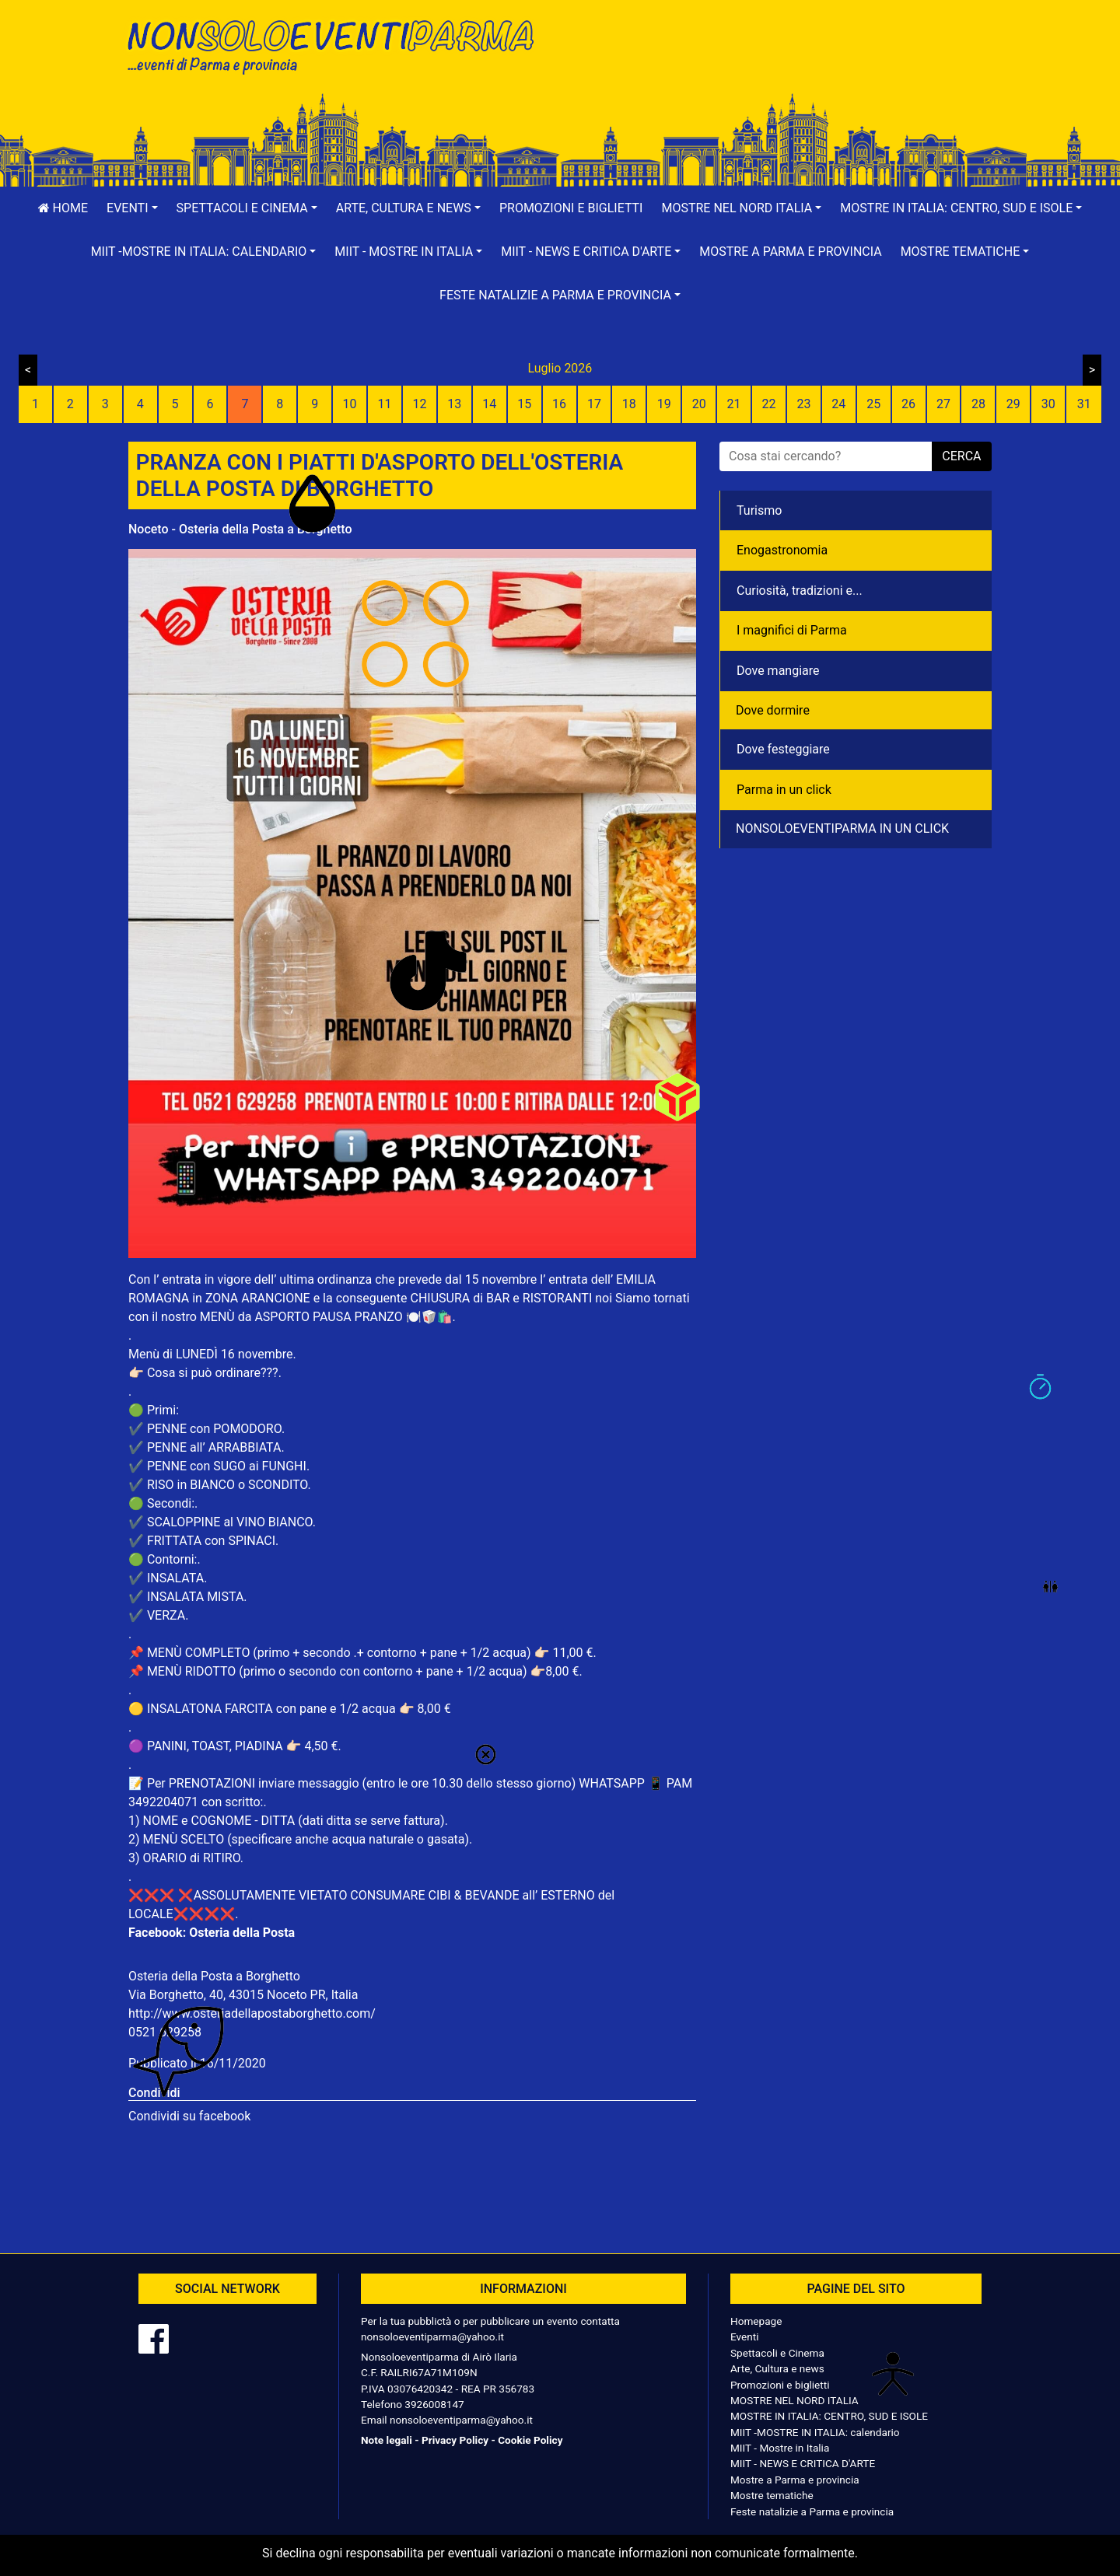 The height and width of the screenshot is (2576, 1120). I want to click on locate nearby restrooms, so click(1050, 1586).